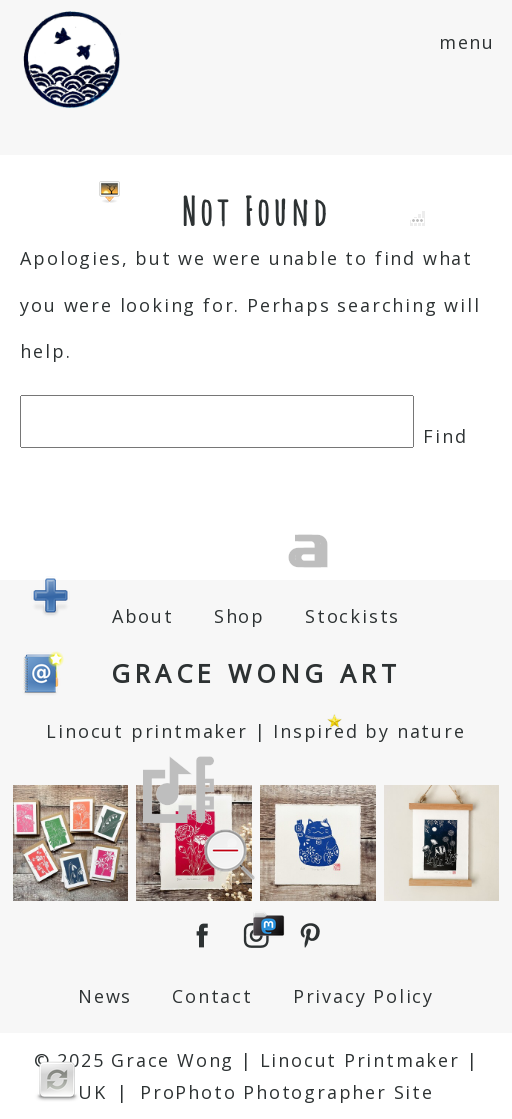  I want to click on add a new item to a list, so click(49, 596).